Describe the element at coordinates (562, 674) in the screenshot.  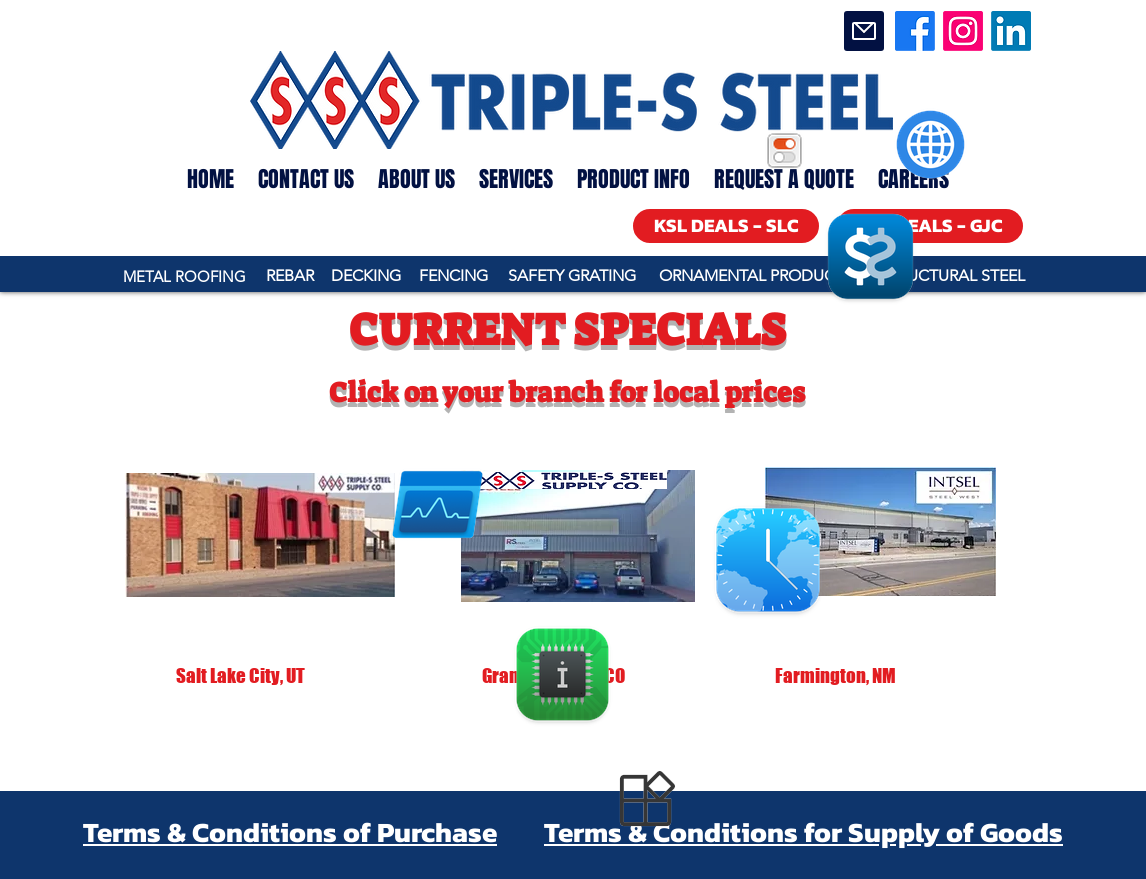
I see `open hwloc hardware locality utility` at that location.